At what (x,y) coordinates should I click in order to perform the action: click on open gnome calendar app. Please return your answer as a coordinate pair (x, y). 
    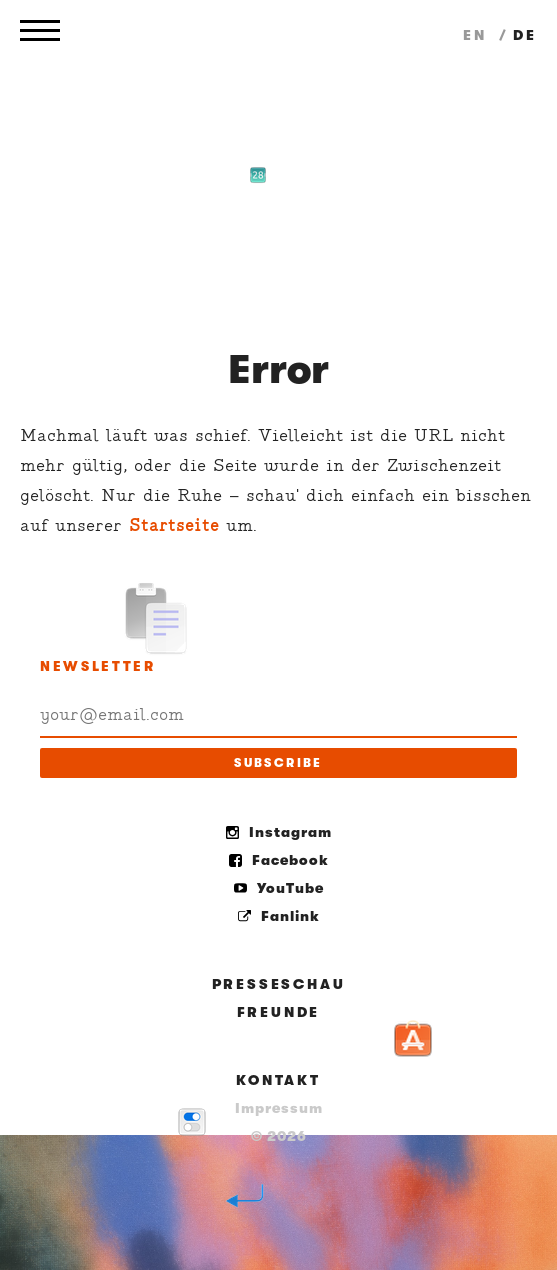
    Looking at the image, I should click on (258, 175).